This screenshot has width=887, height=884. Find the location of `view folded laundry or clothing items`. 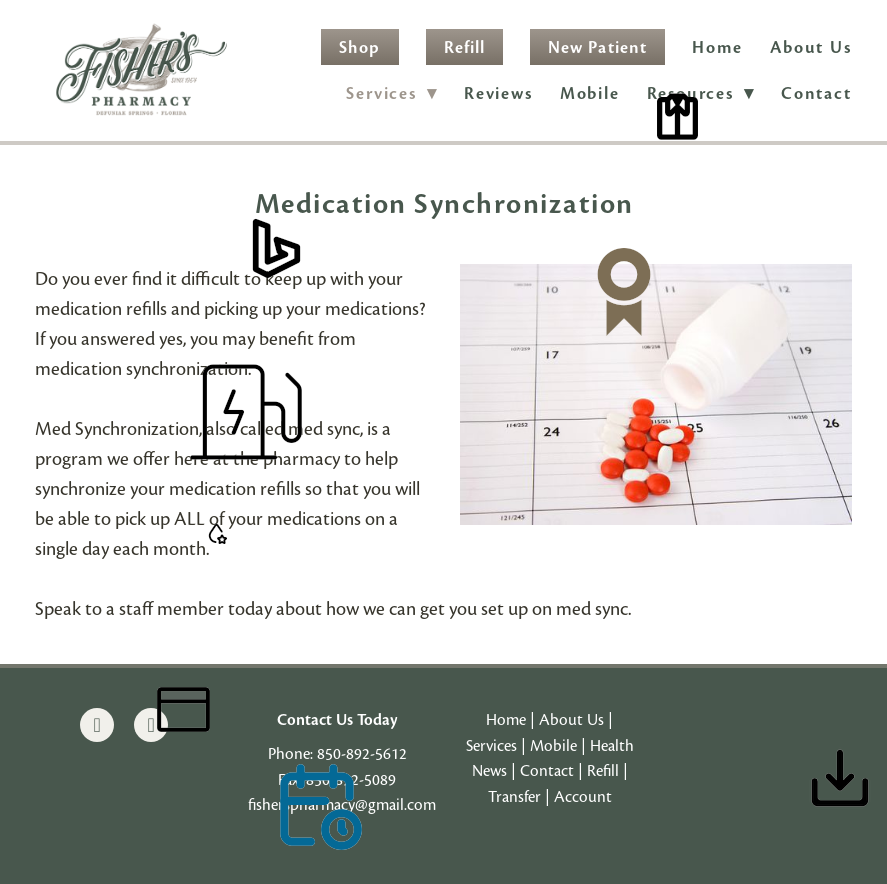

view folded laundry or clothing items is located at coordinates (677, 117).